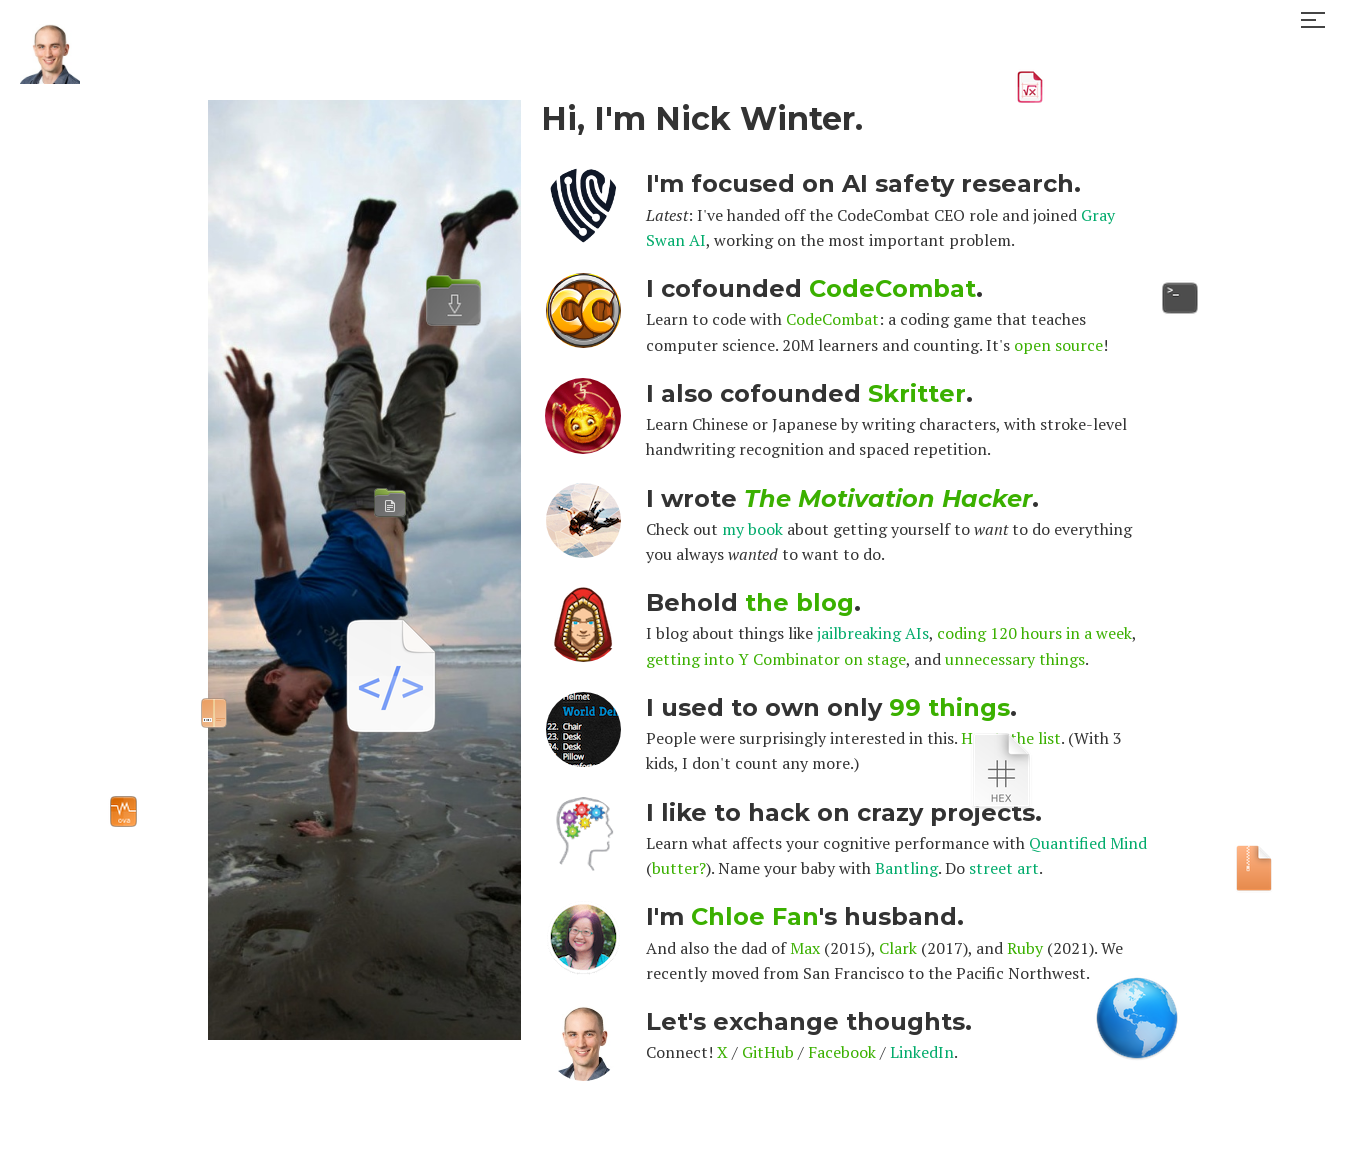 The width and height of the screenshot is (1355, 1156). What do you see at coordinates (1180, 298) in the screenshot?
I see `open the terminal application` at bounding box center [1180, 298].